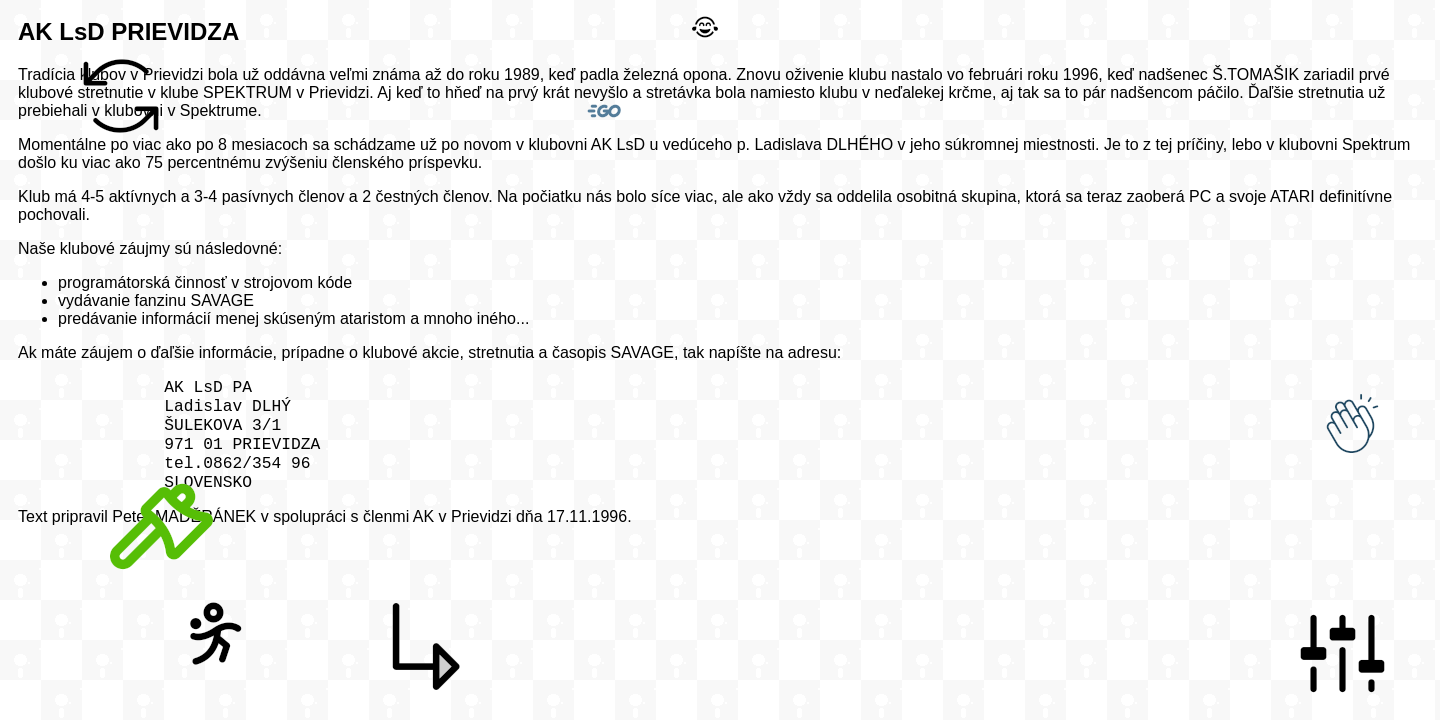 This screenshot has height=720, width=1440. What do you see at coordinates (419, 646) in the screenshot?
I see `redirect or forward content to another destination` at bounding box center [419, 646].